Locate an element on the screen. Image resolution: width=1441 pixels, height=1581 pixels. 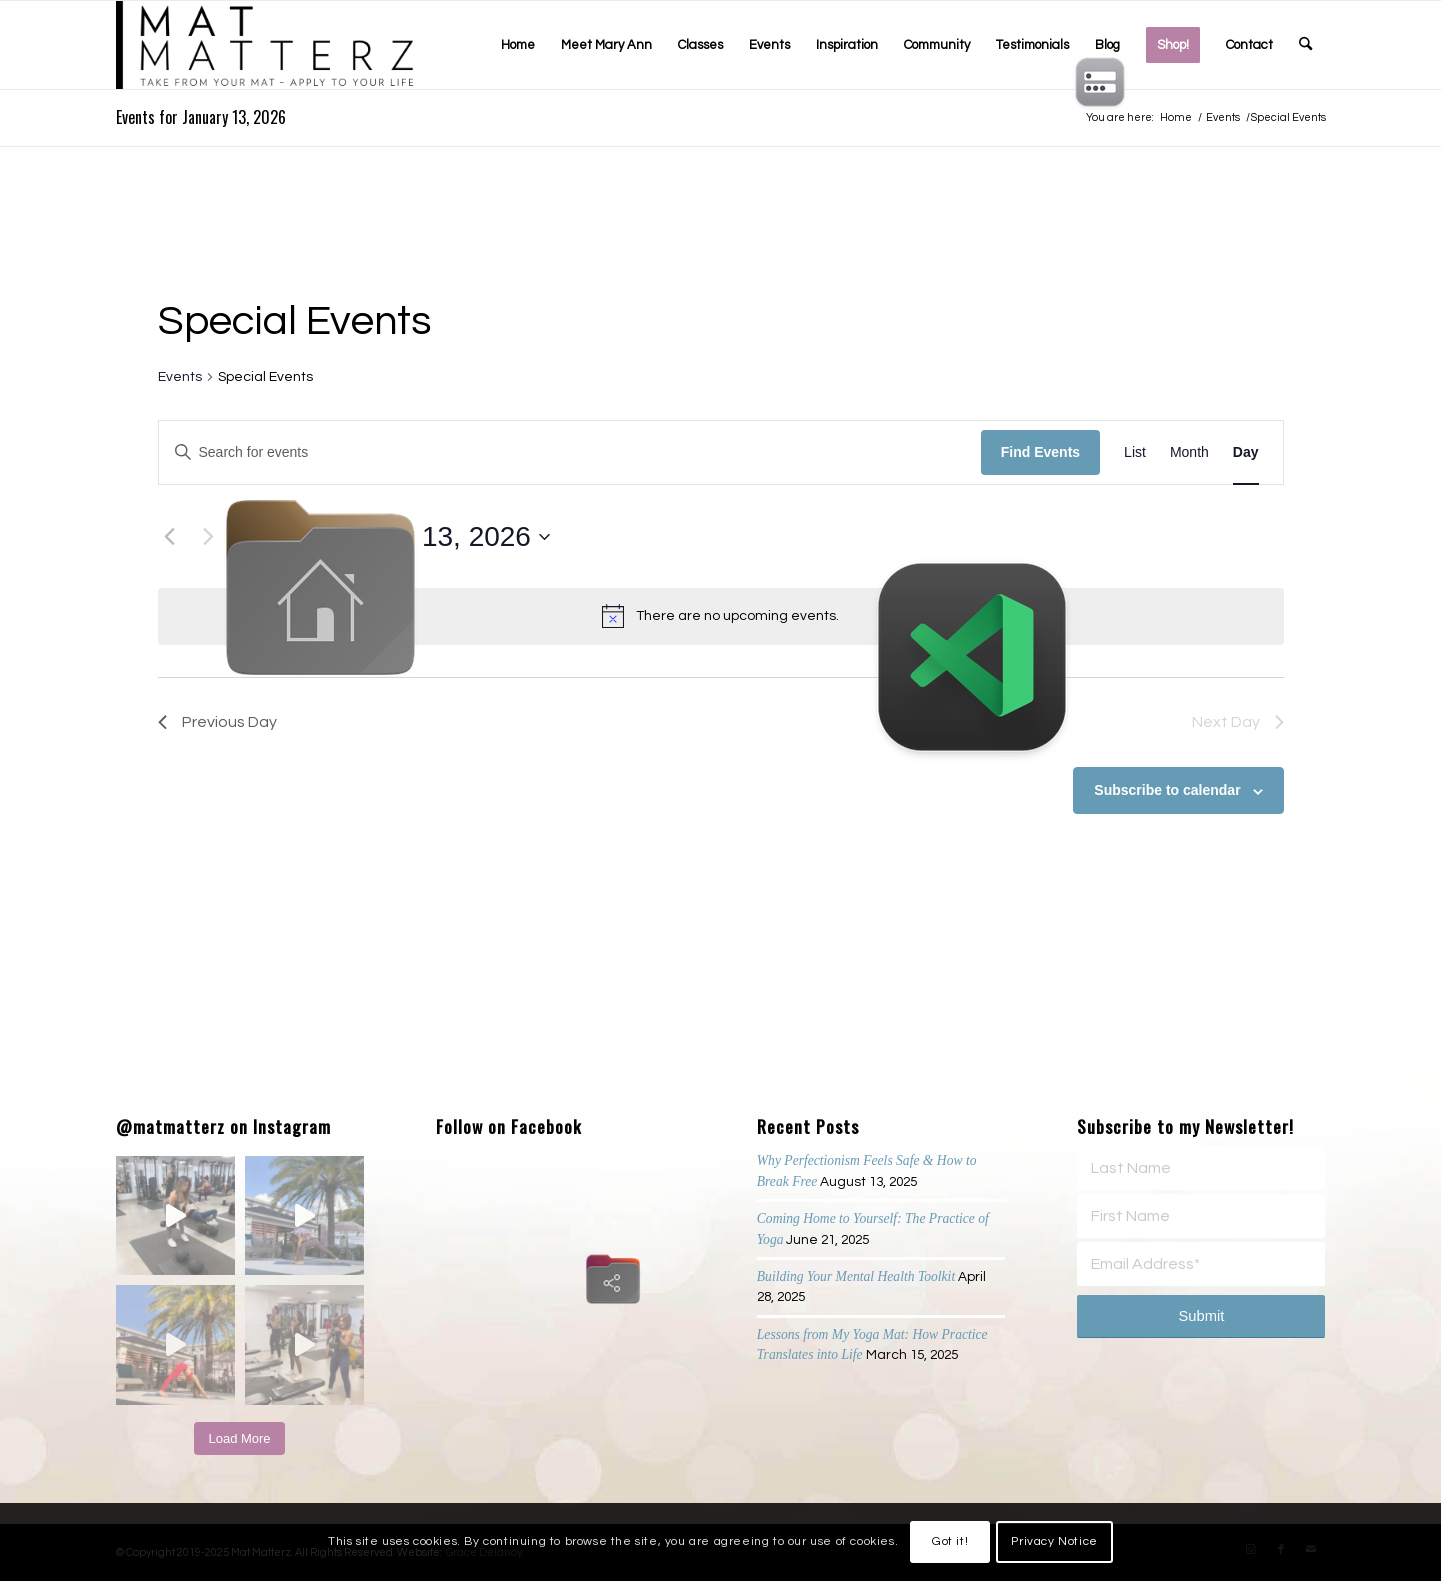
open your public shared folder is located at coordinates (613, 1279).